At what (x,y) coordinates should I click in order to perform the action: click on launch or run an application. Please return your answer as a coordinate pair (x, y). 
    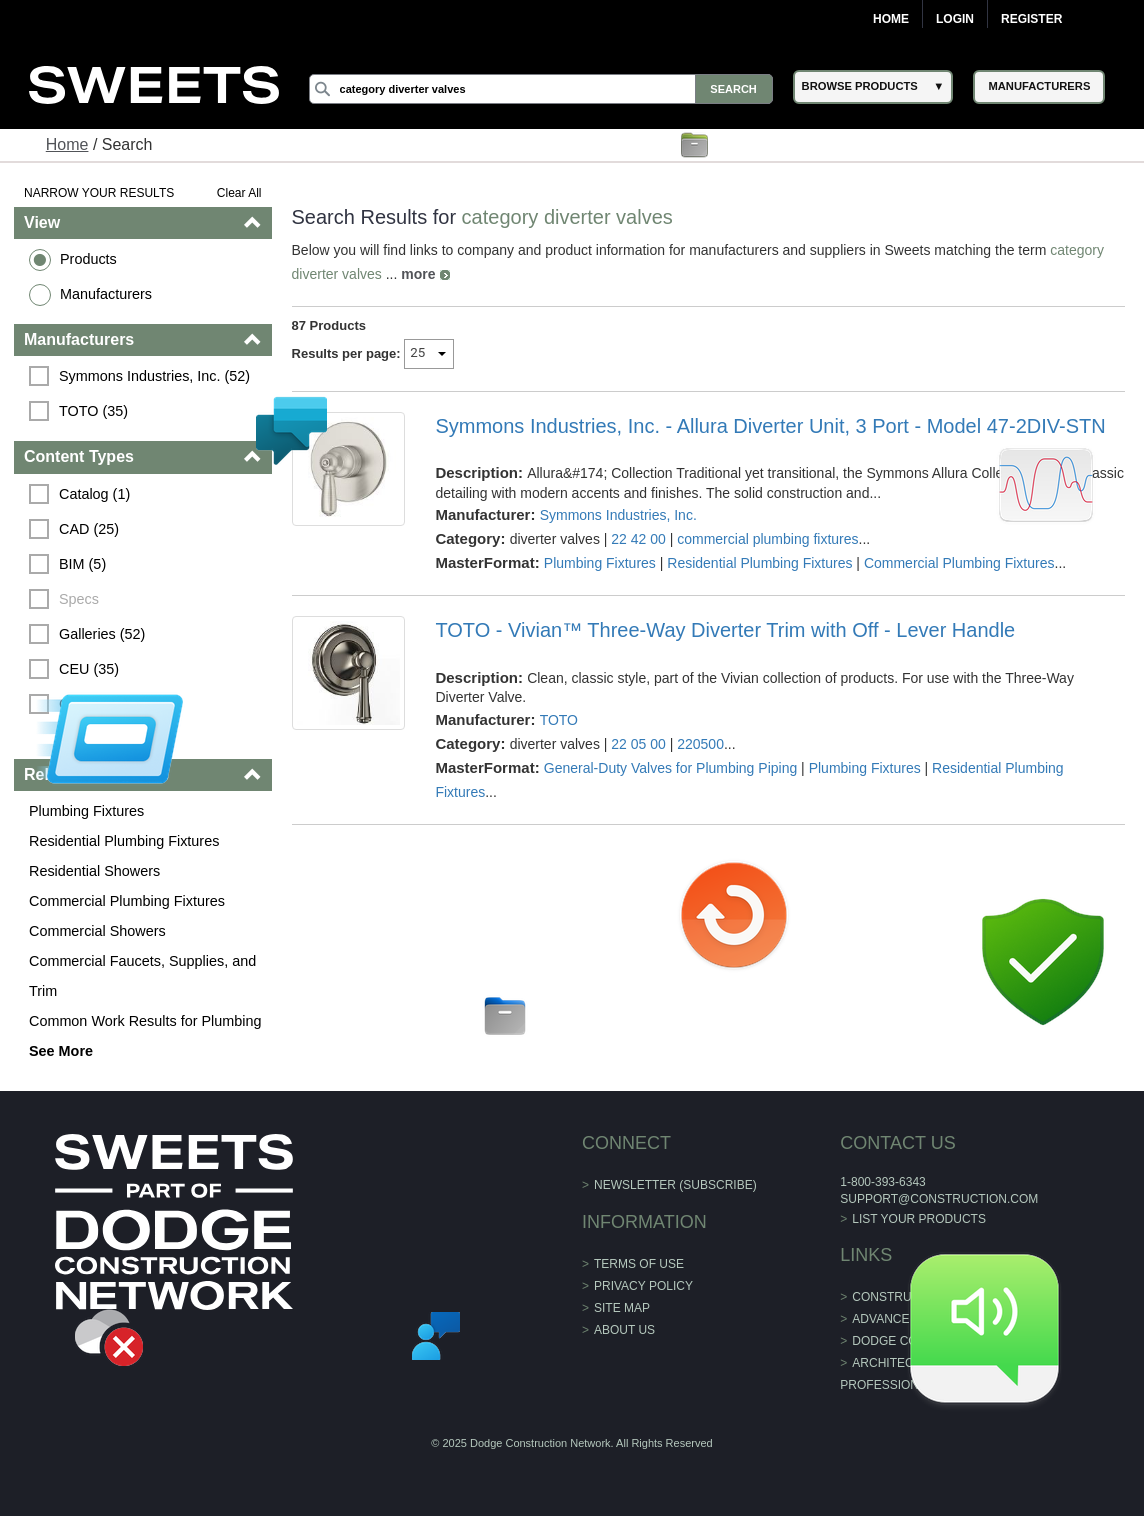
    Looking at the image, I should click on (115, 739).